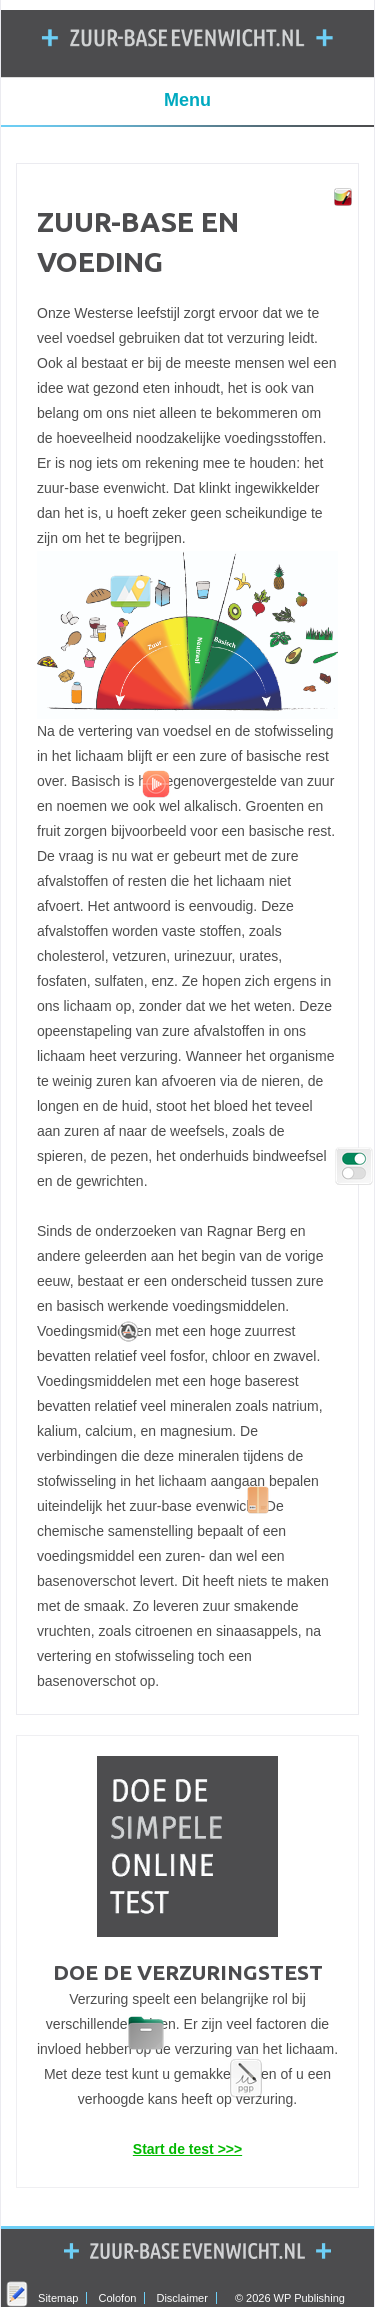  I want to click on open photo management app, so click(130, 591).